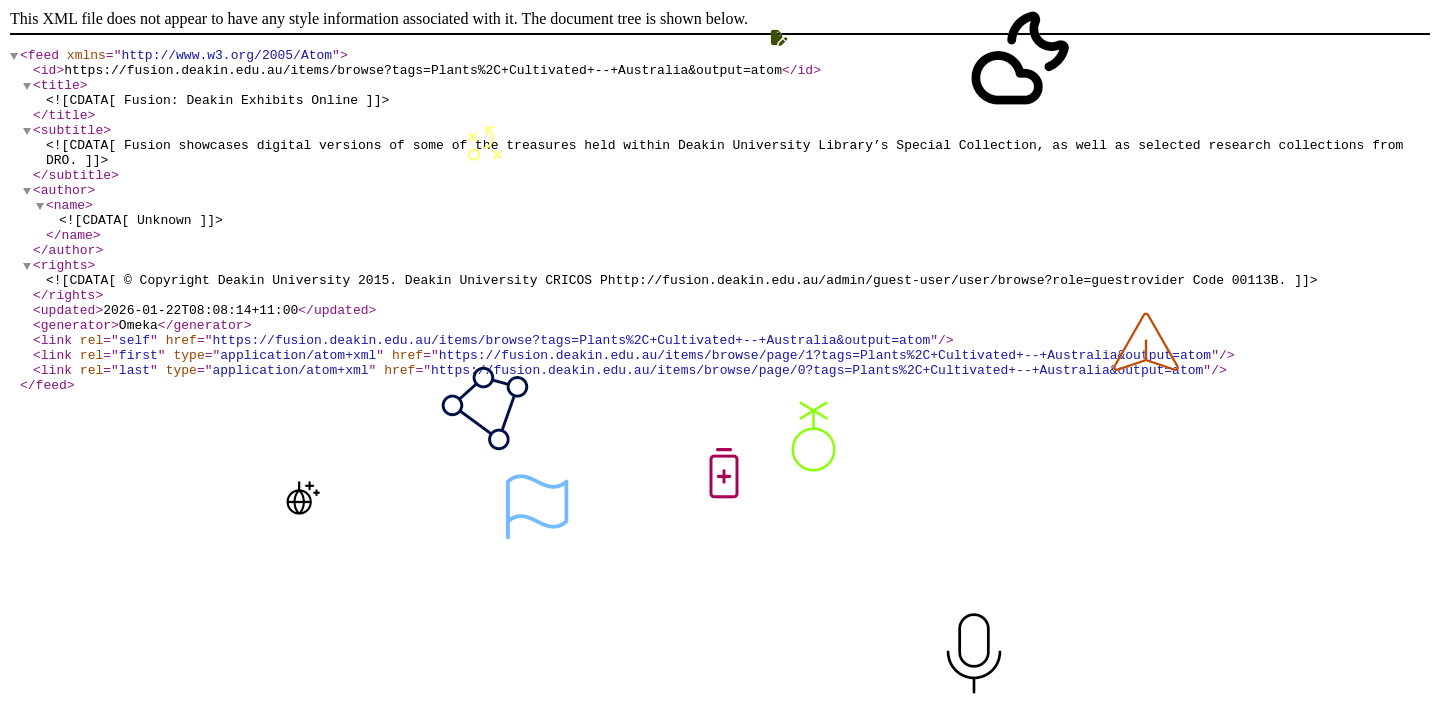  What do you see at coordinates (301, 498) in the screenshot?
I see `access party or event mode` at bounding box center [301, 498].